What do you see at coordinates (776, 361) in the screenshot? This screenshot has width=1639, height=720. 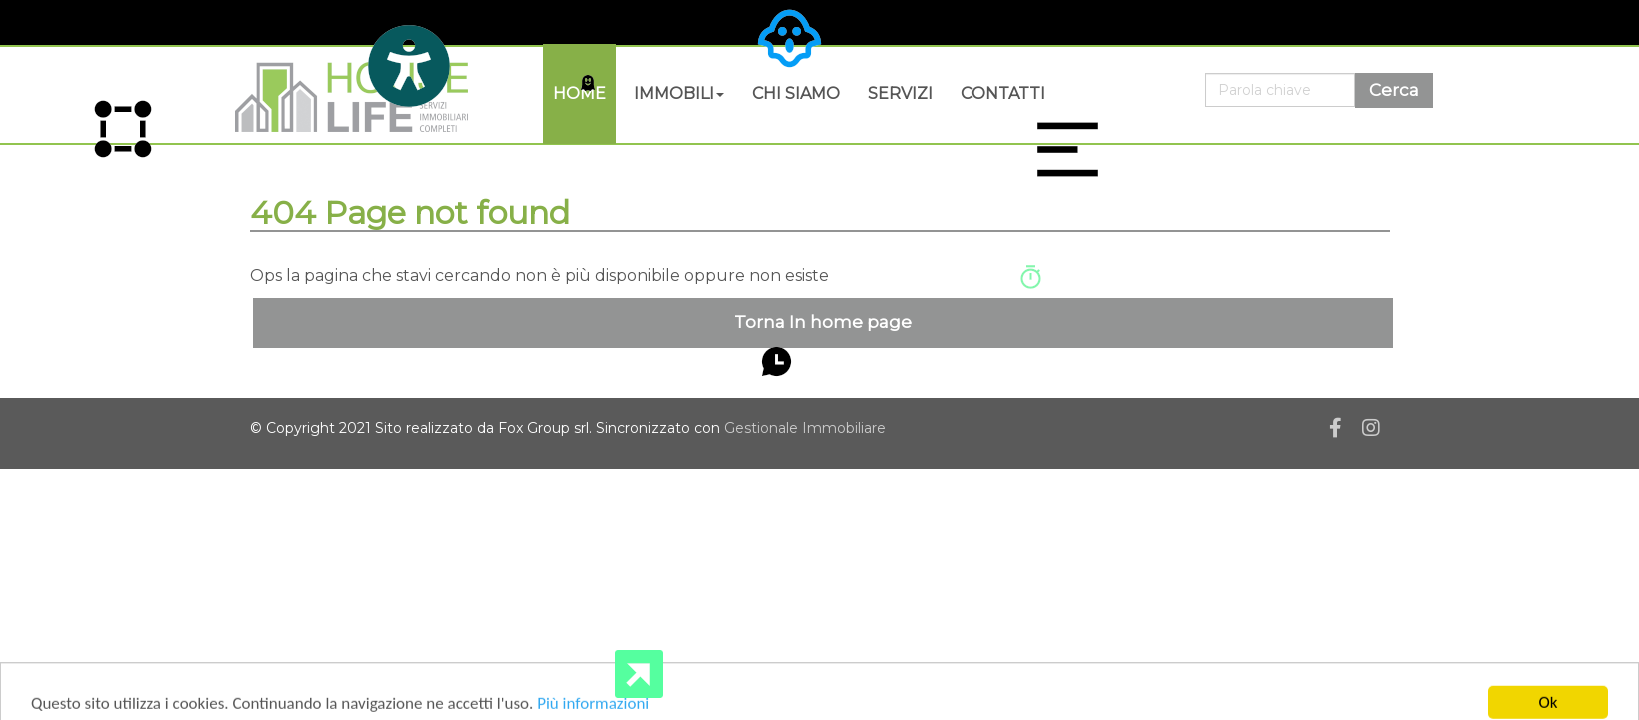 I see `view chat history` at bounding box center [776, 361].